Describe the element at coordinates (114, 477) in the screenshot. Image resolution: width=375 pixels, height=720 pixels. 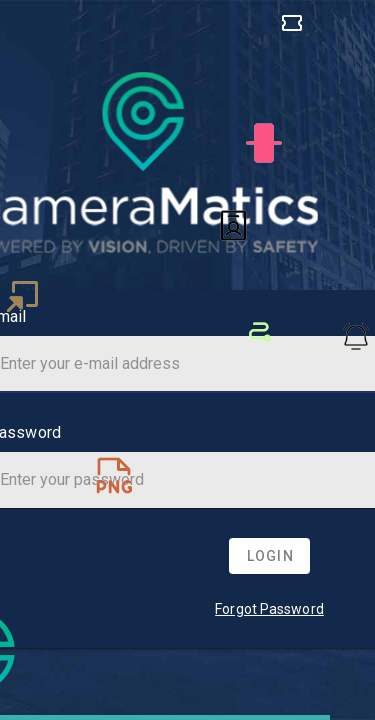
I see `view or open a PNG image file` at that location.